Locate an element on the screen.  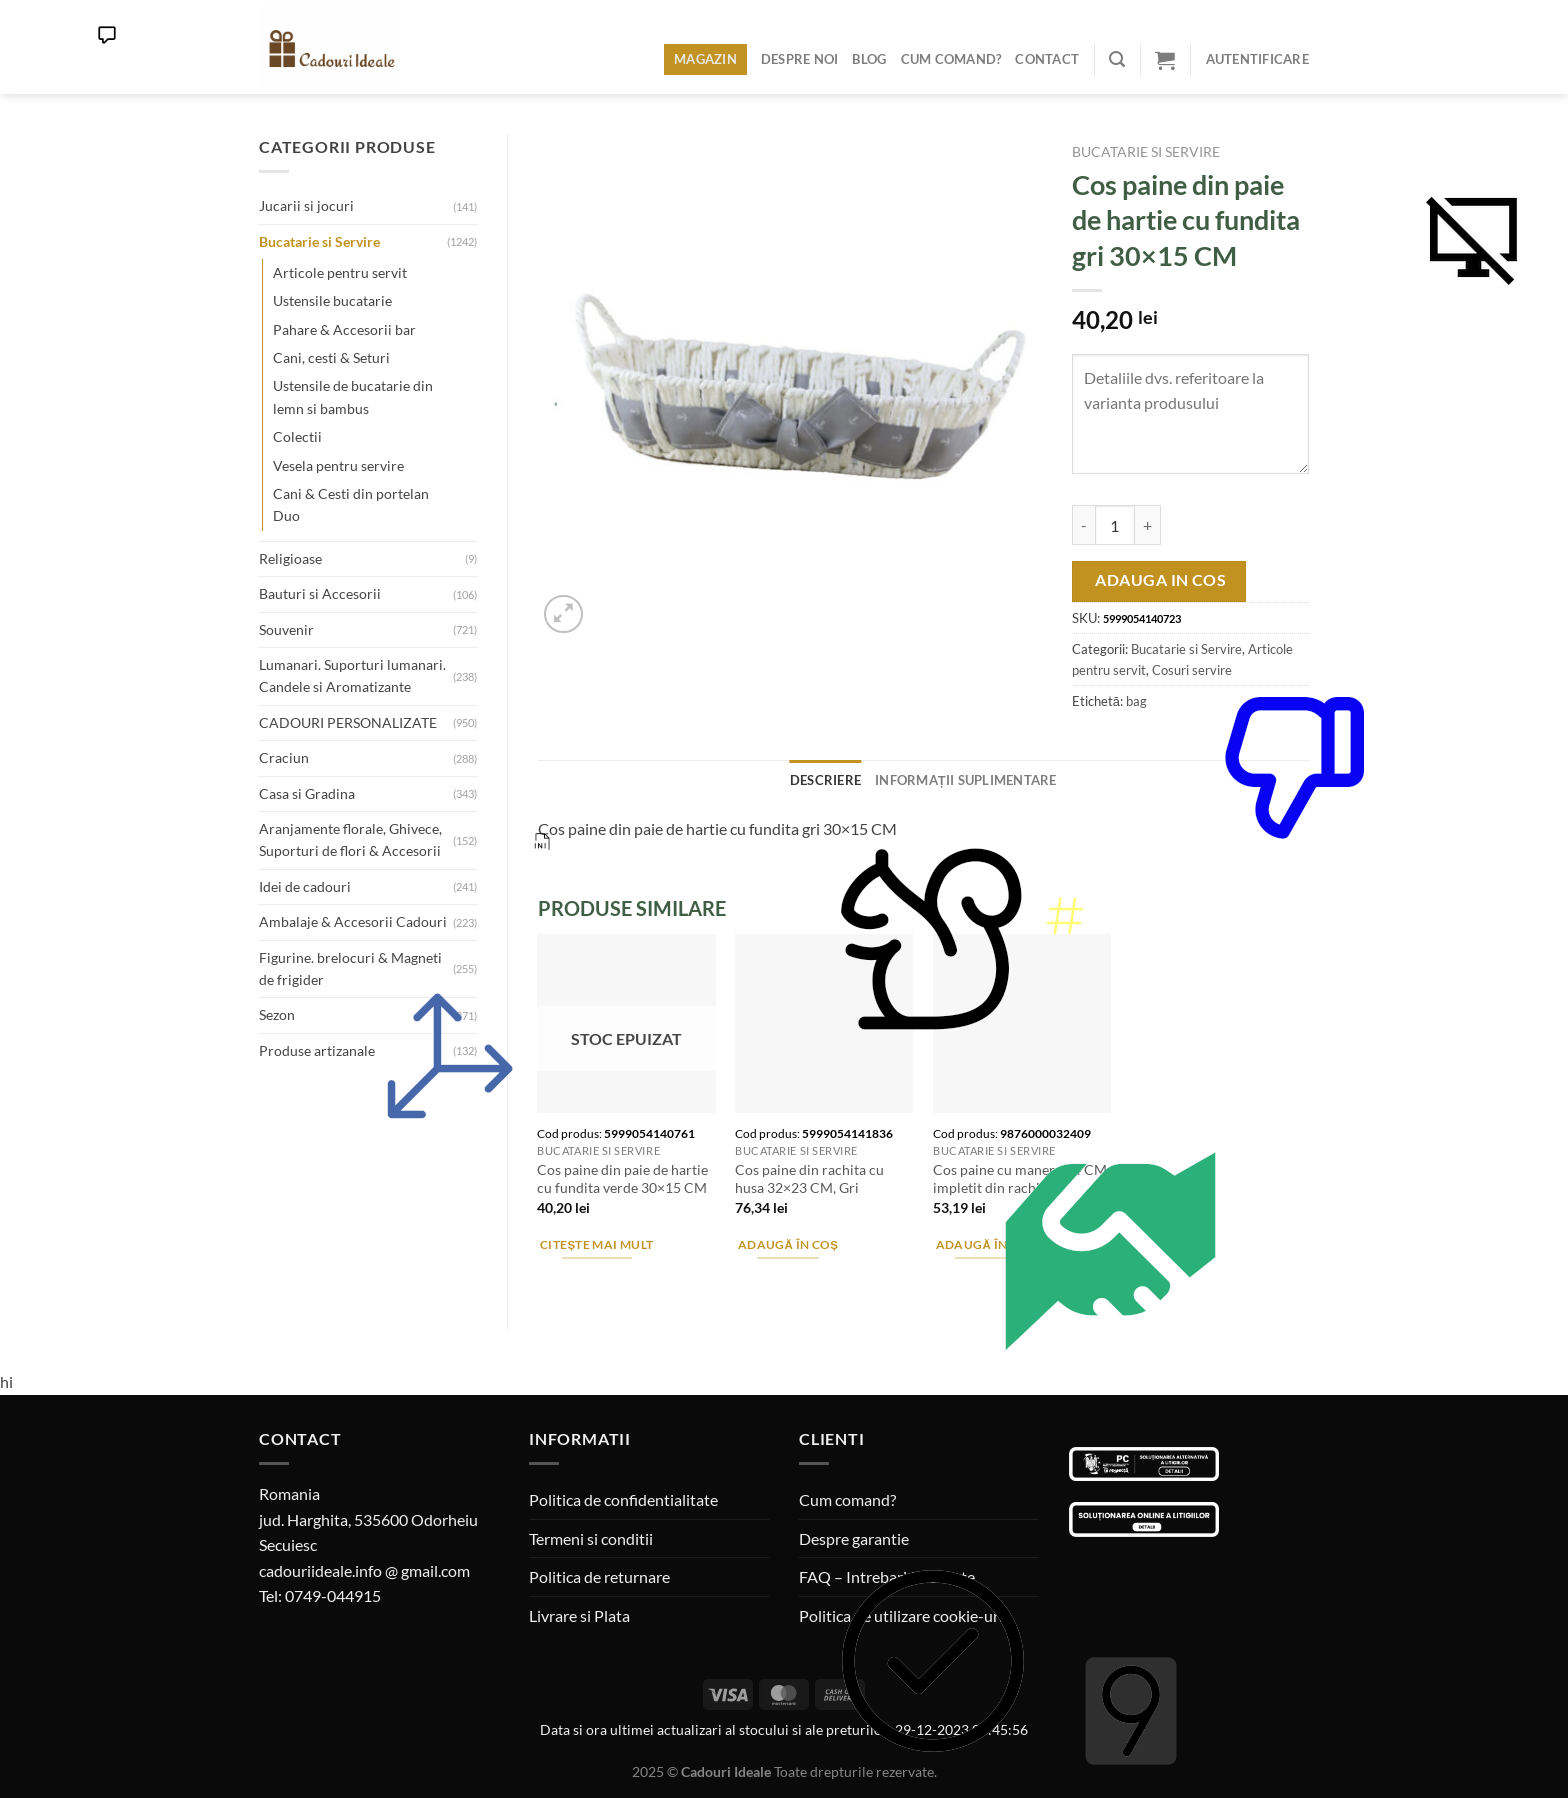
access GitHub's saved or stashed content is located at coordinates (927, 935).